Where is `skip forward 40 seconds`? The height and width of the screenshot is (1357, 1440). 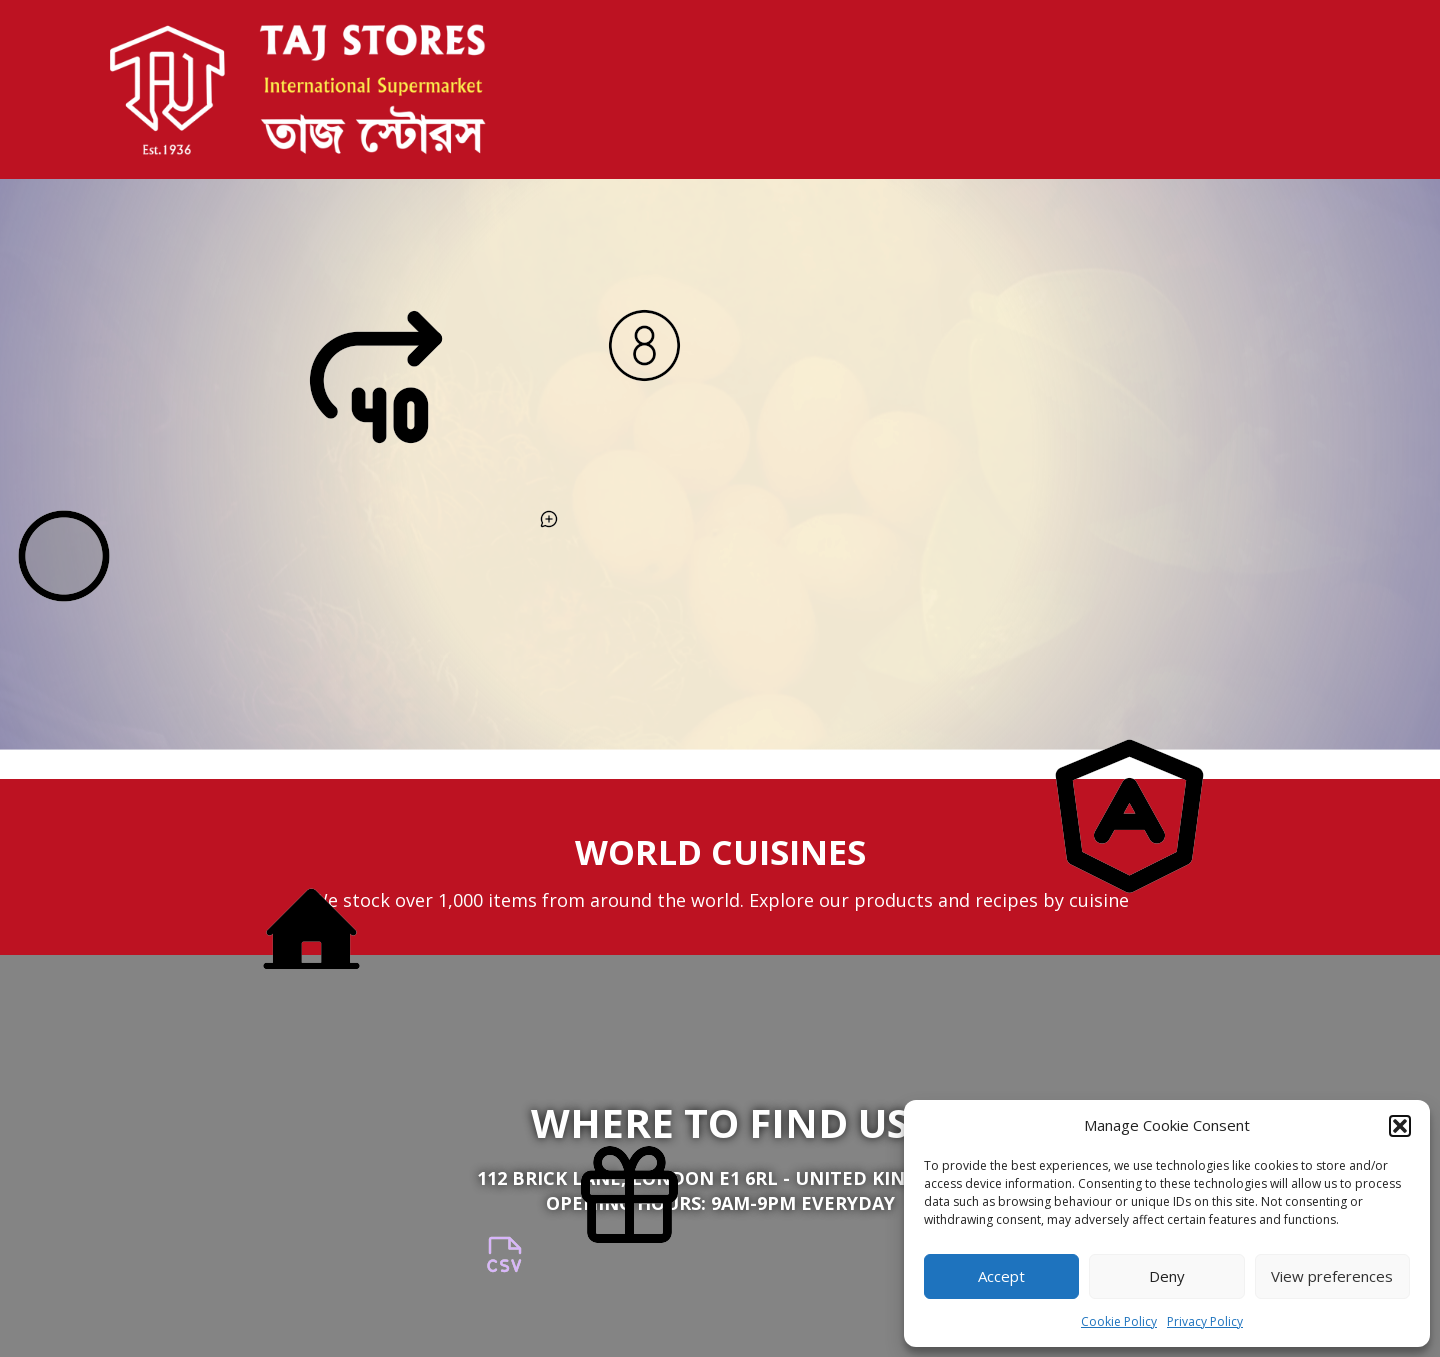 skip forward 40 seconds is located at coordinates (379, 380).